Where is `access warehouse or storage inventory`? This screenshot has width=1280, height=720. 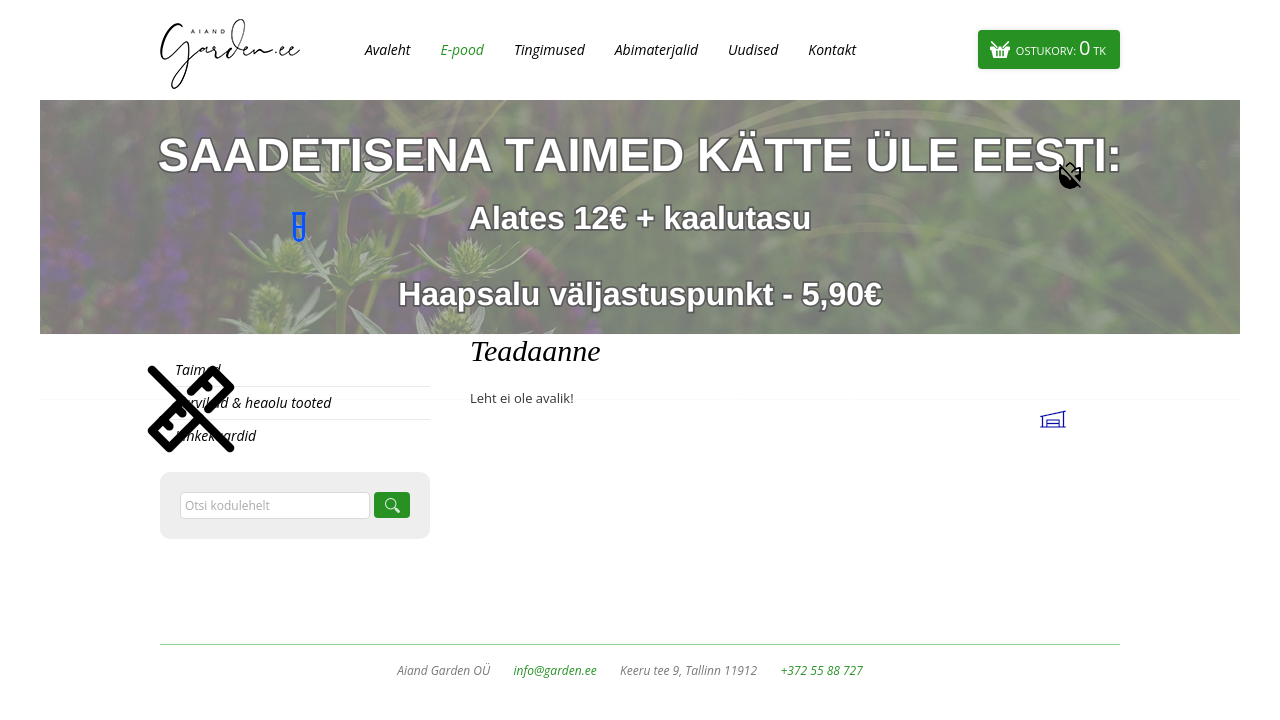
access warehouse or storage inventory is located at coordinates (1053, 420).